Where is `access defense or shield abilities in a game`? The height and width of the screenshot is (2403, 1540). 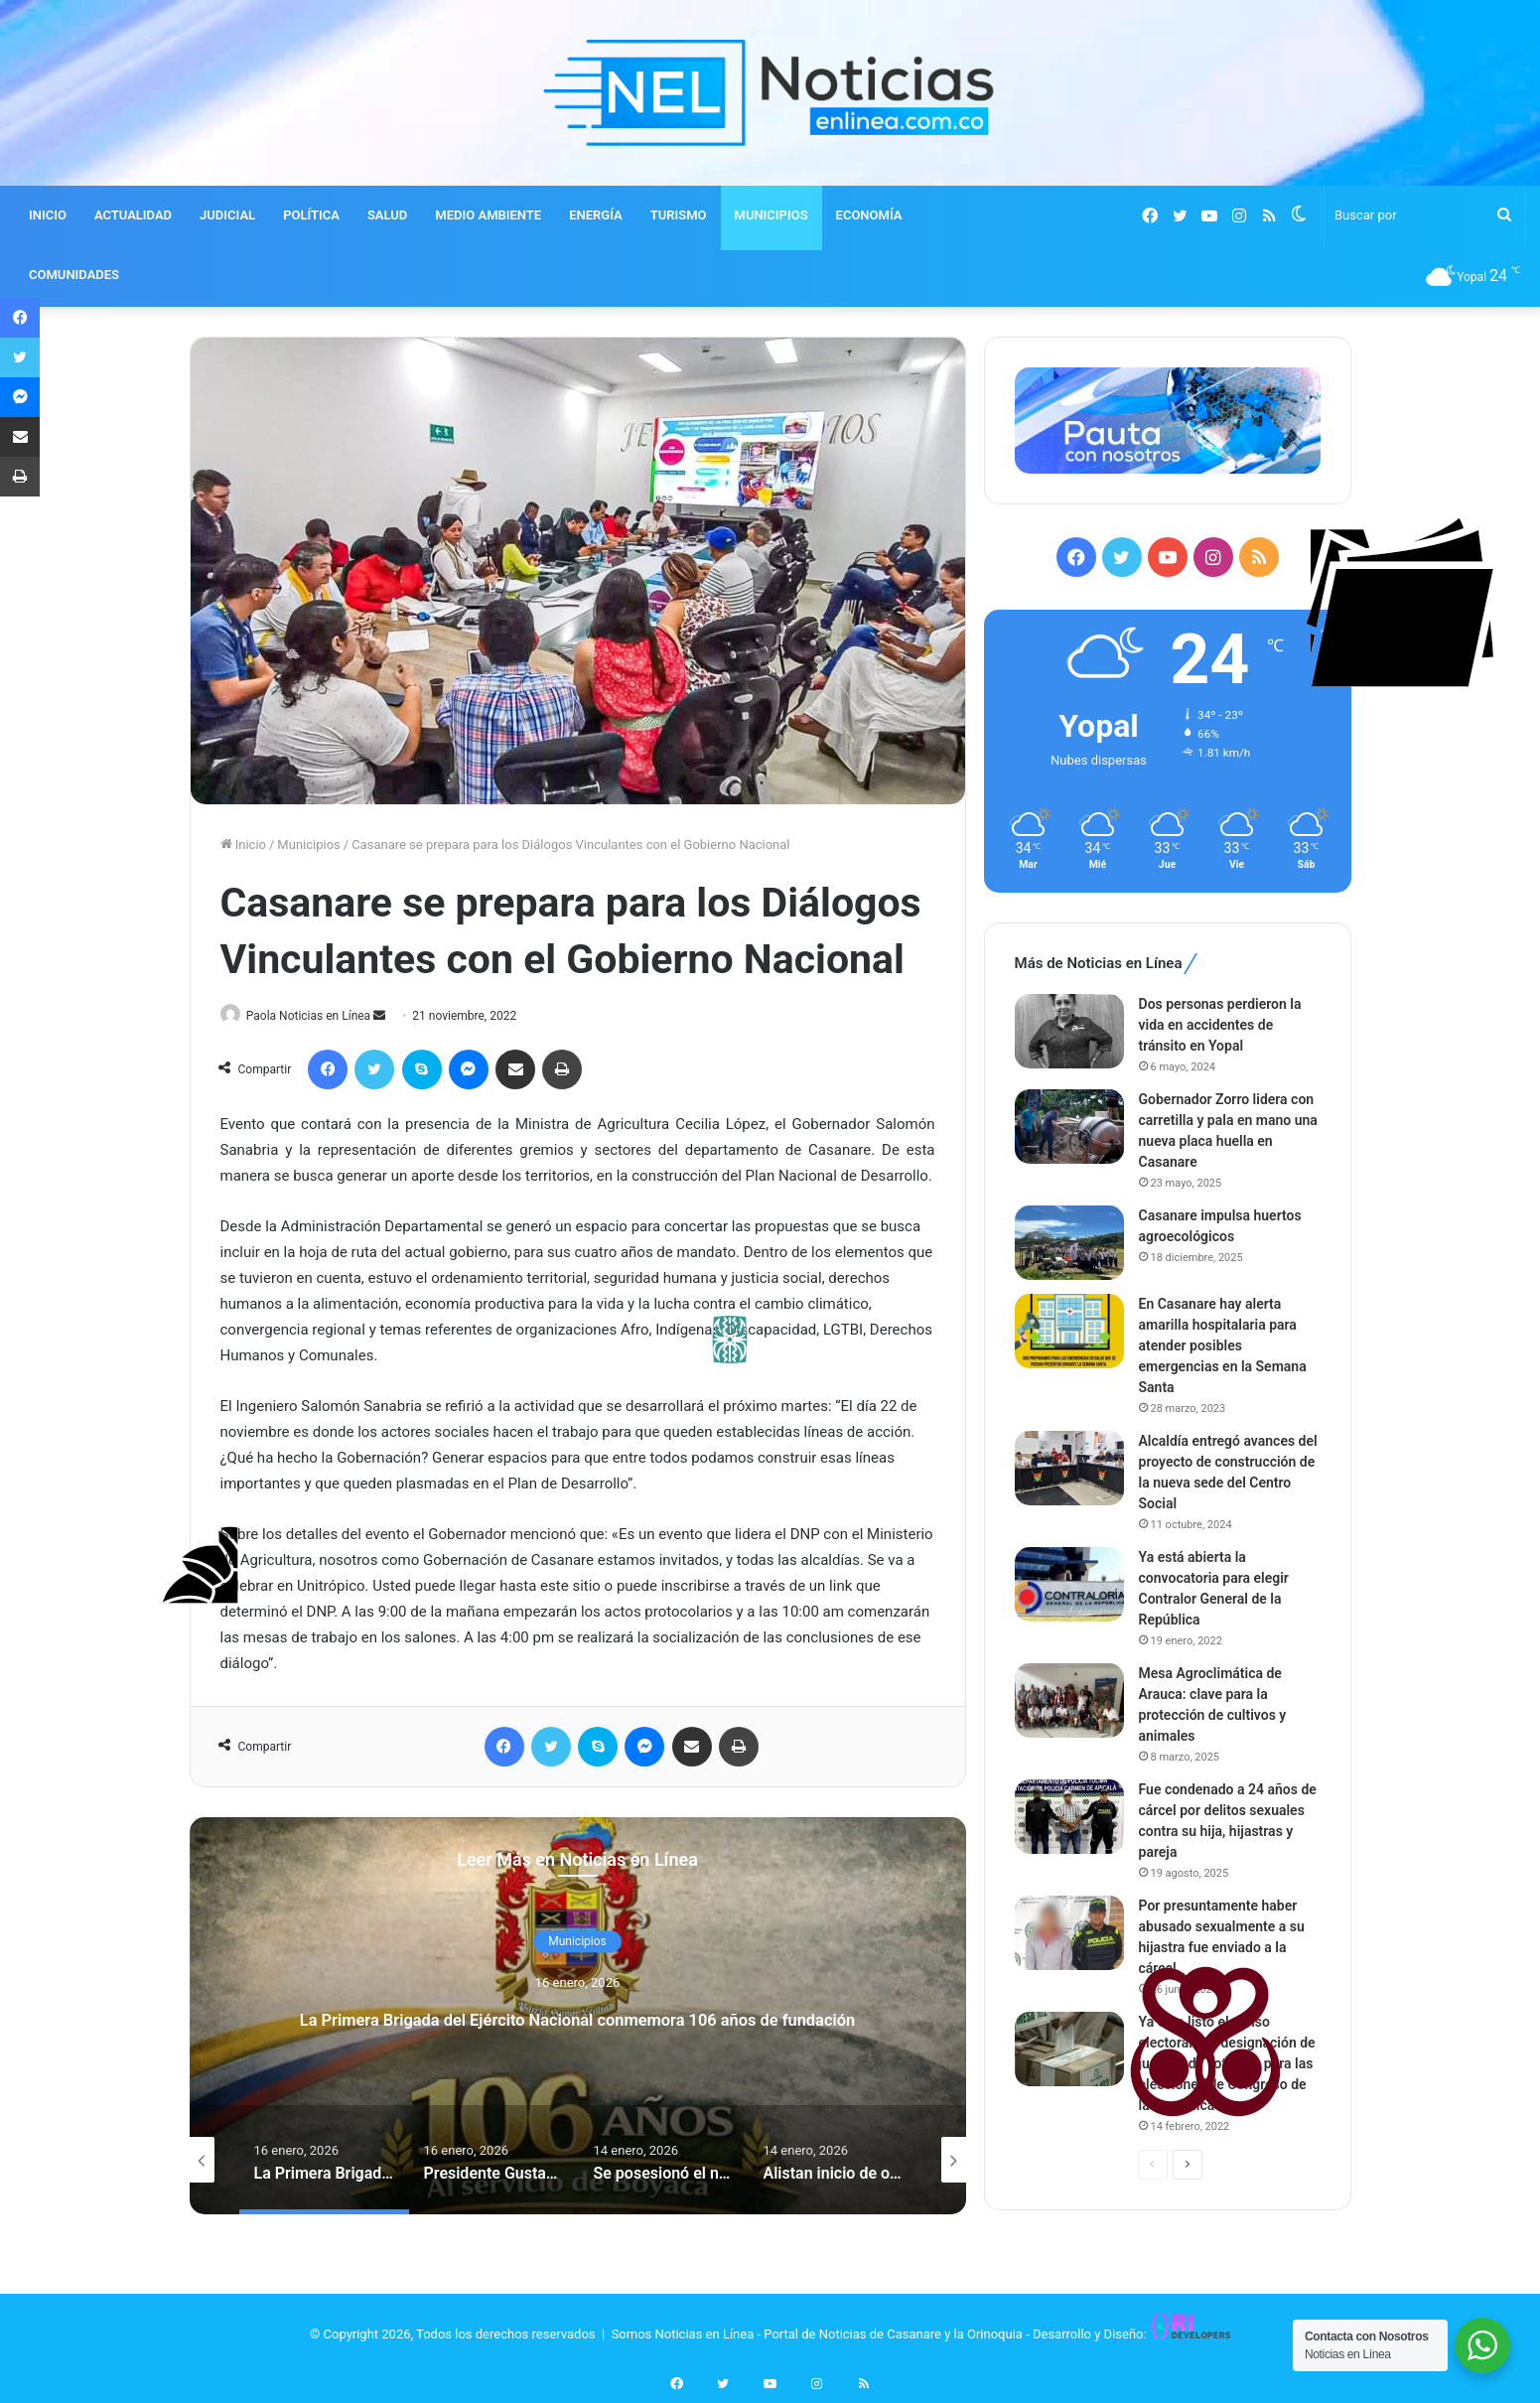 access defense or shield abilities in a game is located at coordinates (730, 1340).